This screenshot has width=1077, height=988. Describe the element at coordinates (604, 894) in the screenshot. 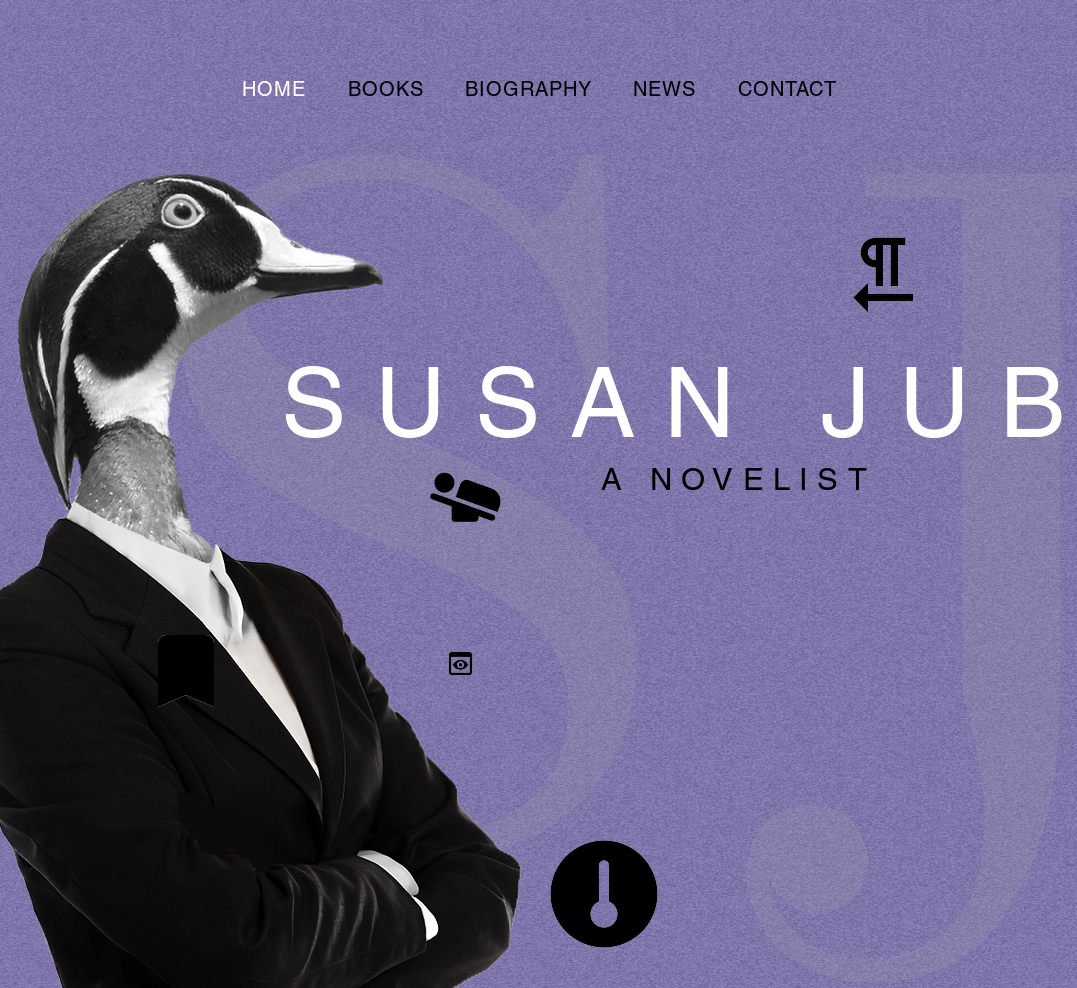

I see `view current speed or performance metrics` at that location.